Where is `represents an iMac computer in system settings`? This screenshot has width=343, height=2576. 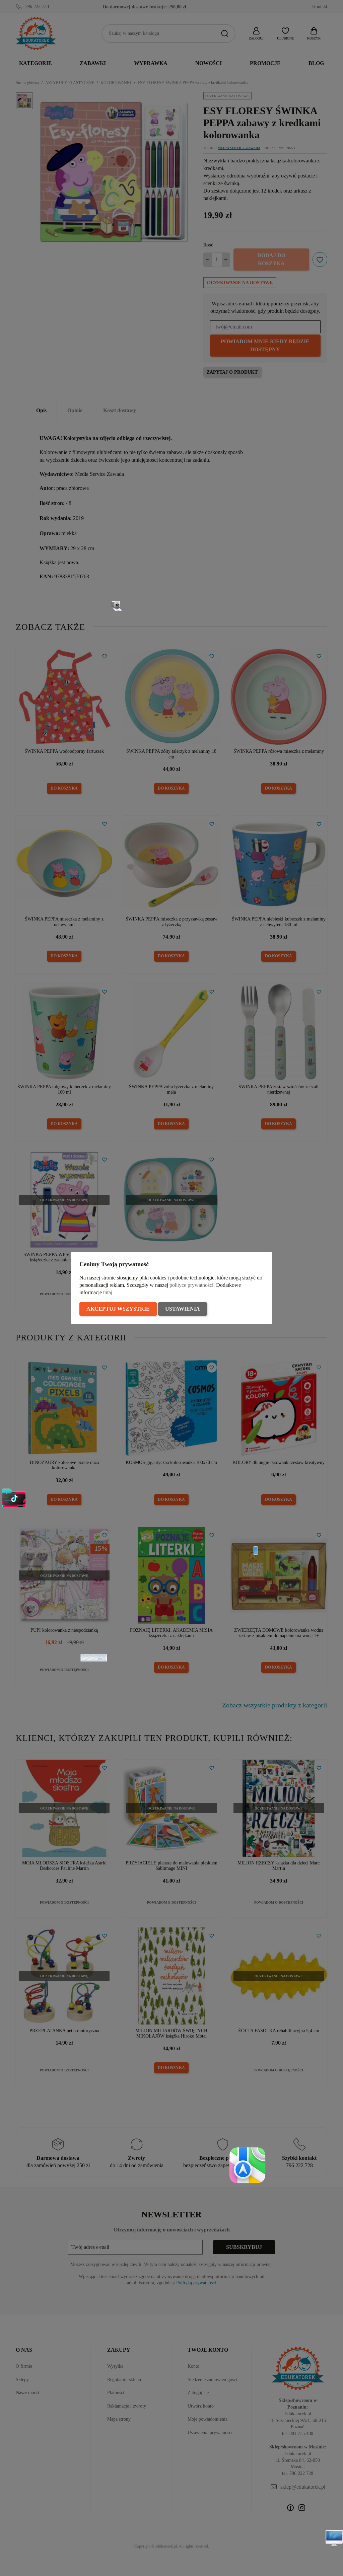
represents an iMac computer in system settings is located at coordinates (334, 2538).